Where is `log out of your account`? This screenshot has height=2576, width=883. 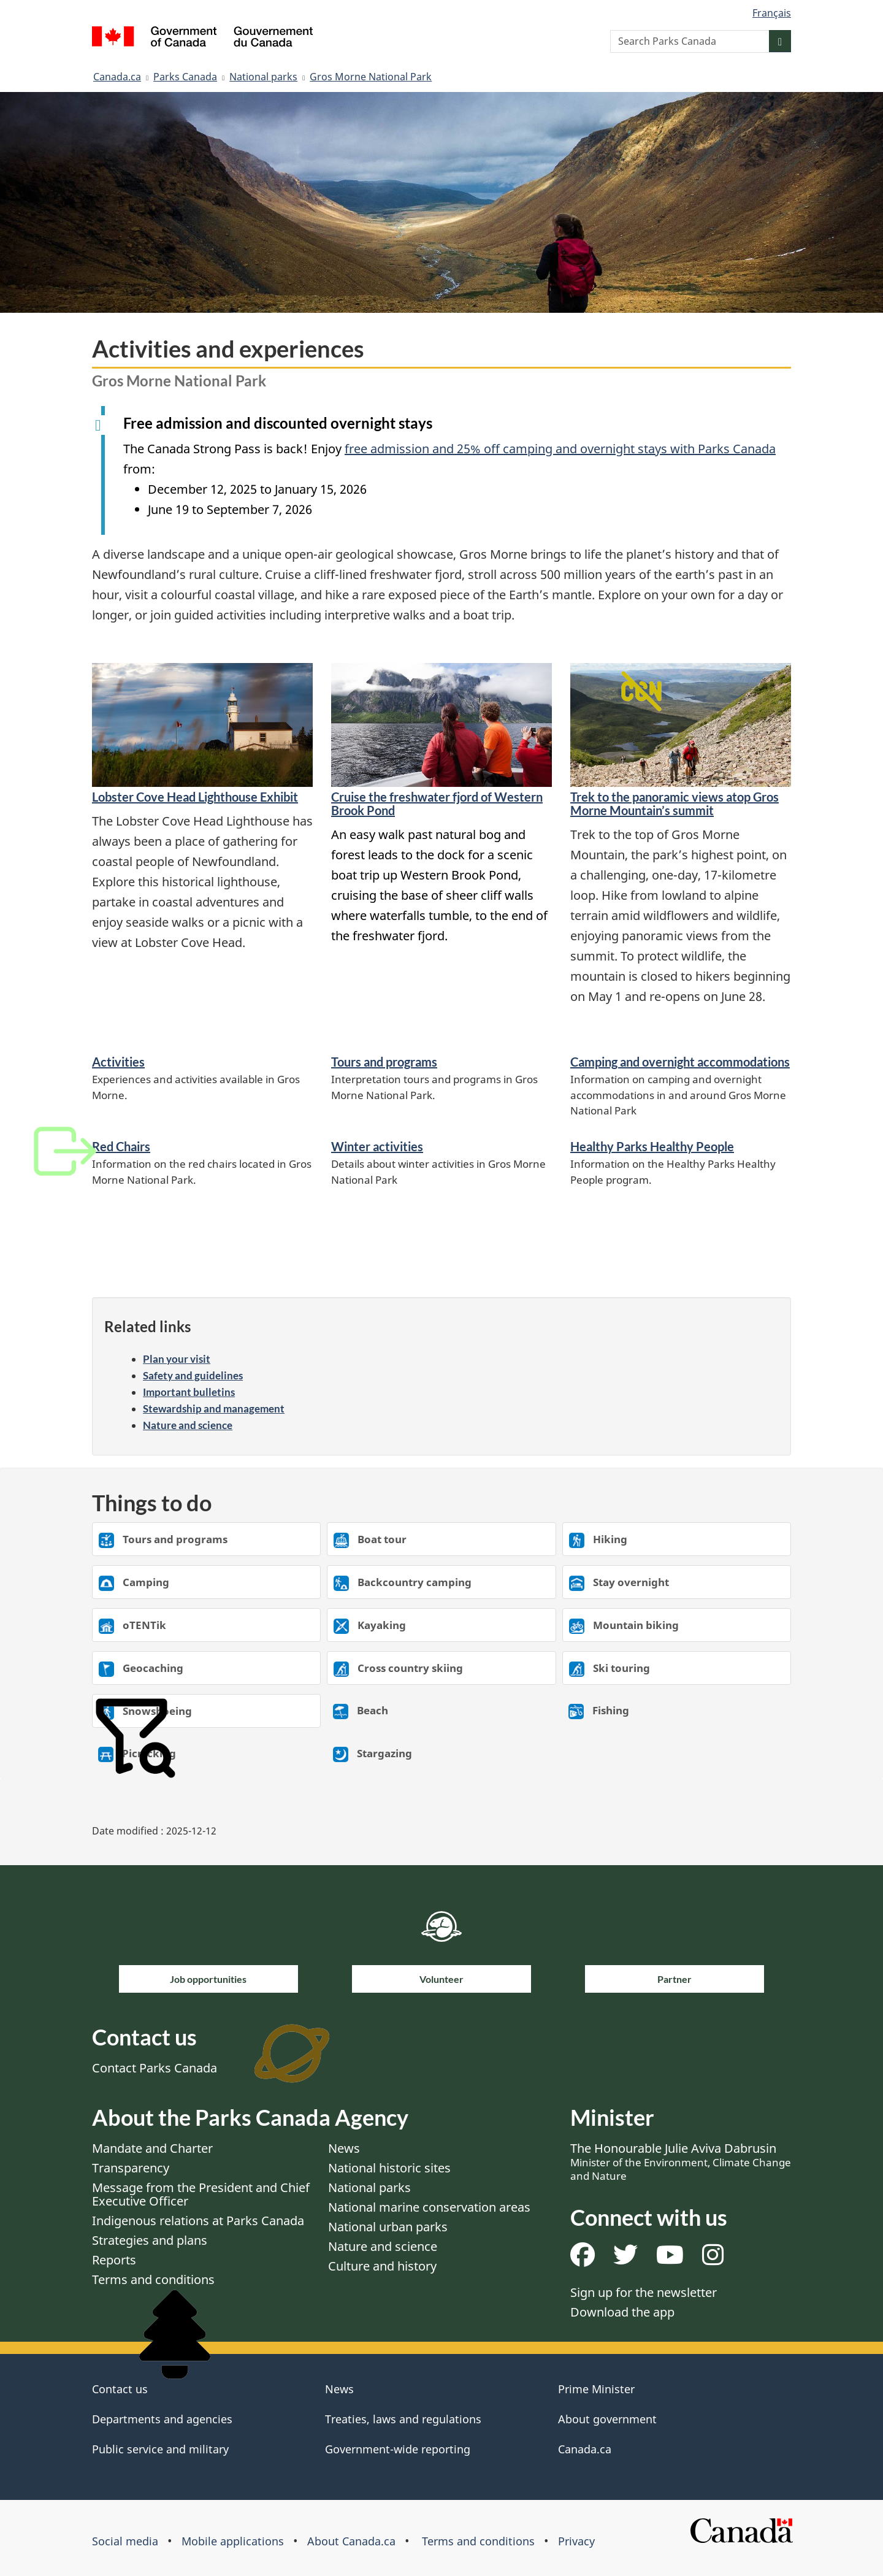
log out of your account is located at coordinates (65, 1151).